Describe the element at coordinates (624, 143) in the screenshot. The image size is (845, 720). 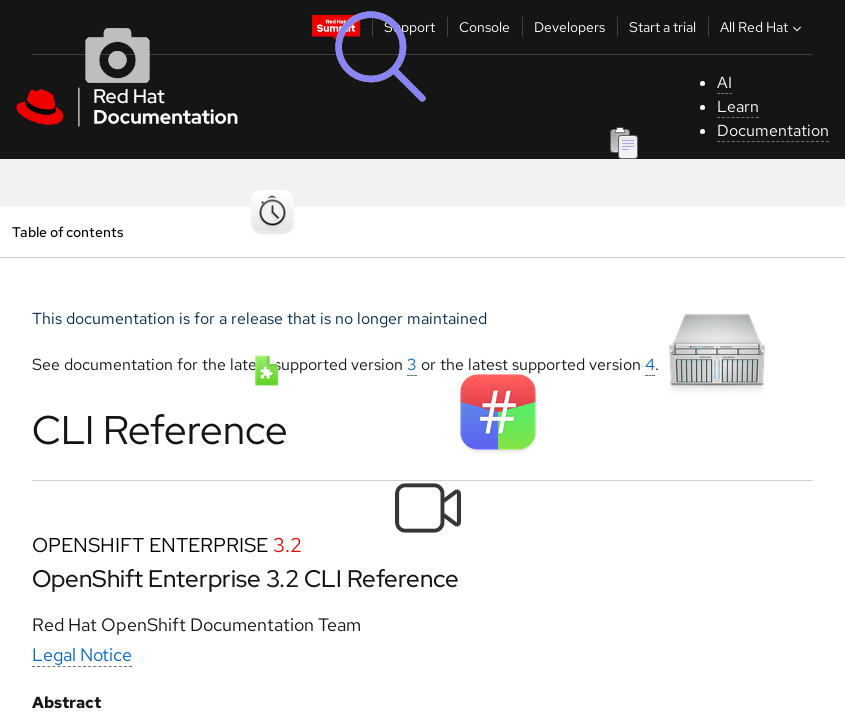
I see `paste copied content from clipboard` at that location.